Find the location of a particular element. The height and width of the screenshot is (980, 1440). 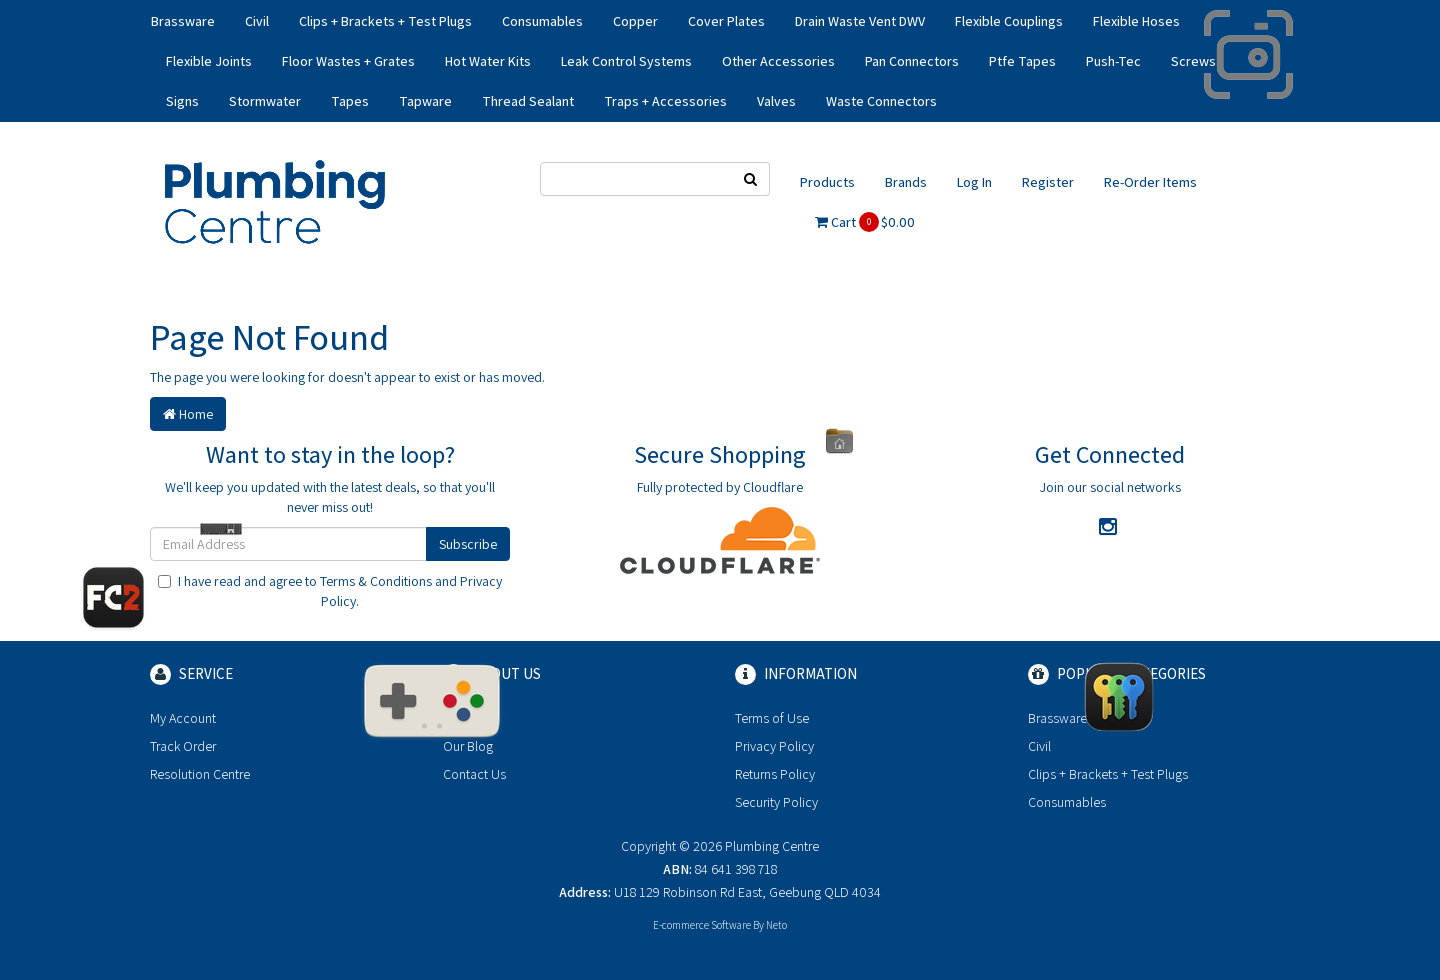

take a screenshot is located at coordinates (1248, 54).